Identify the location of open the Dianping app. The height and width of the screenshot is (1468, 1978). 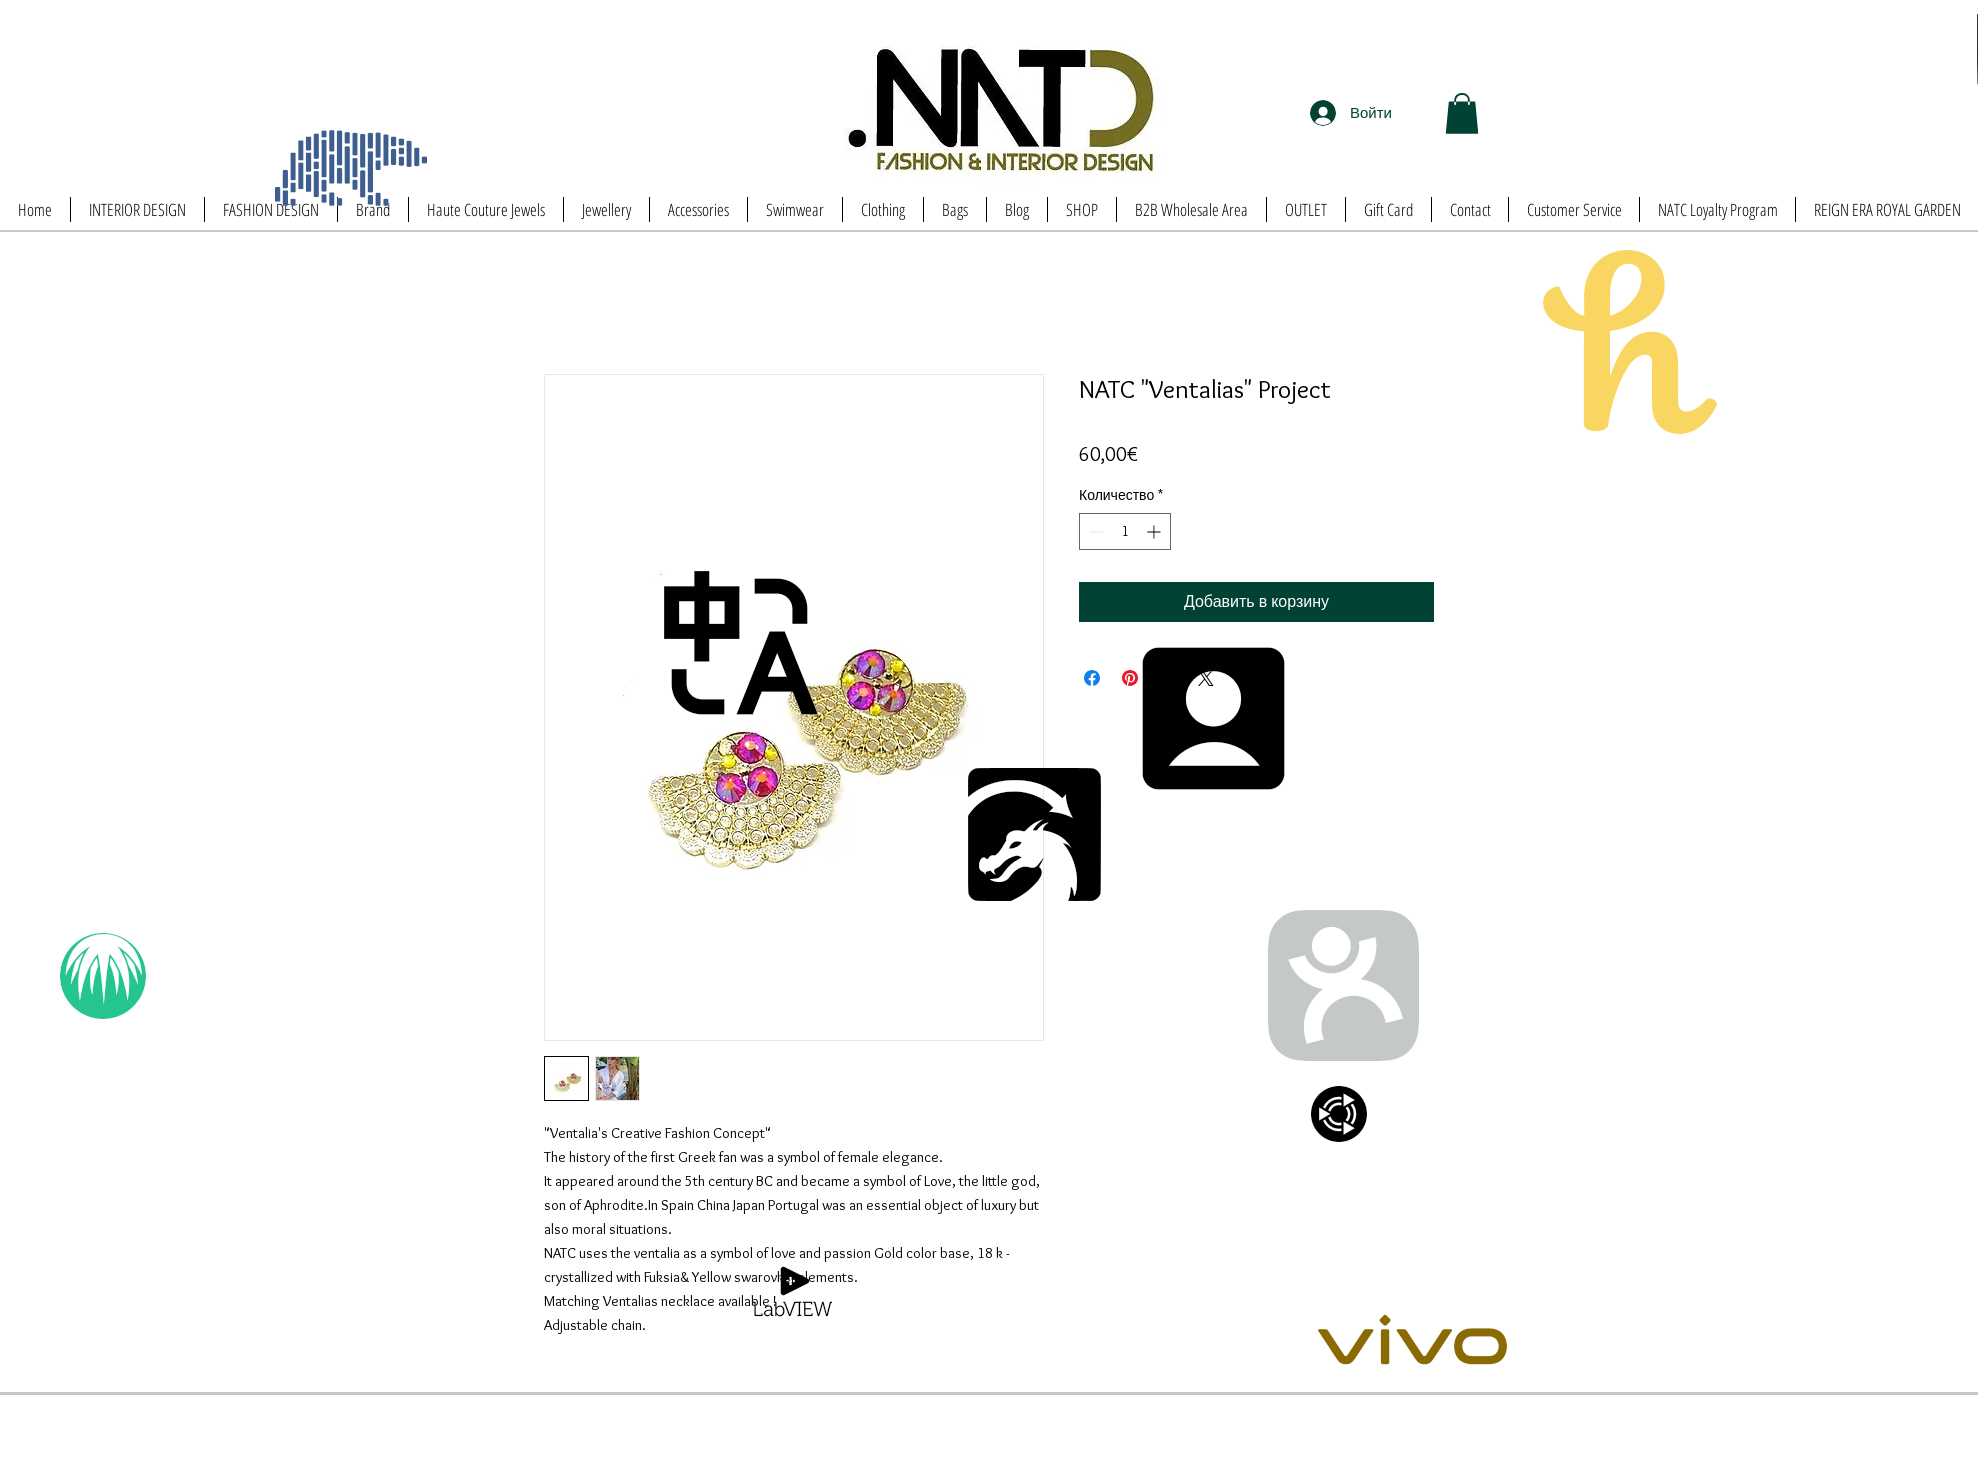
(1343, 985).